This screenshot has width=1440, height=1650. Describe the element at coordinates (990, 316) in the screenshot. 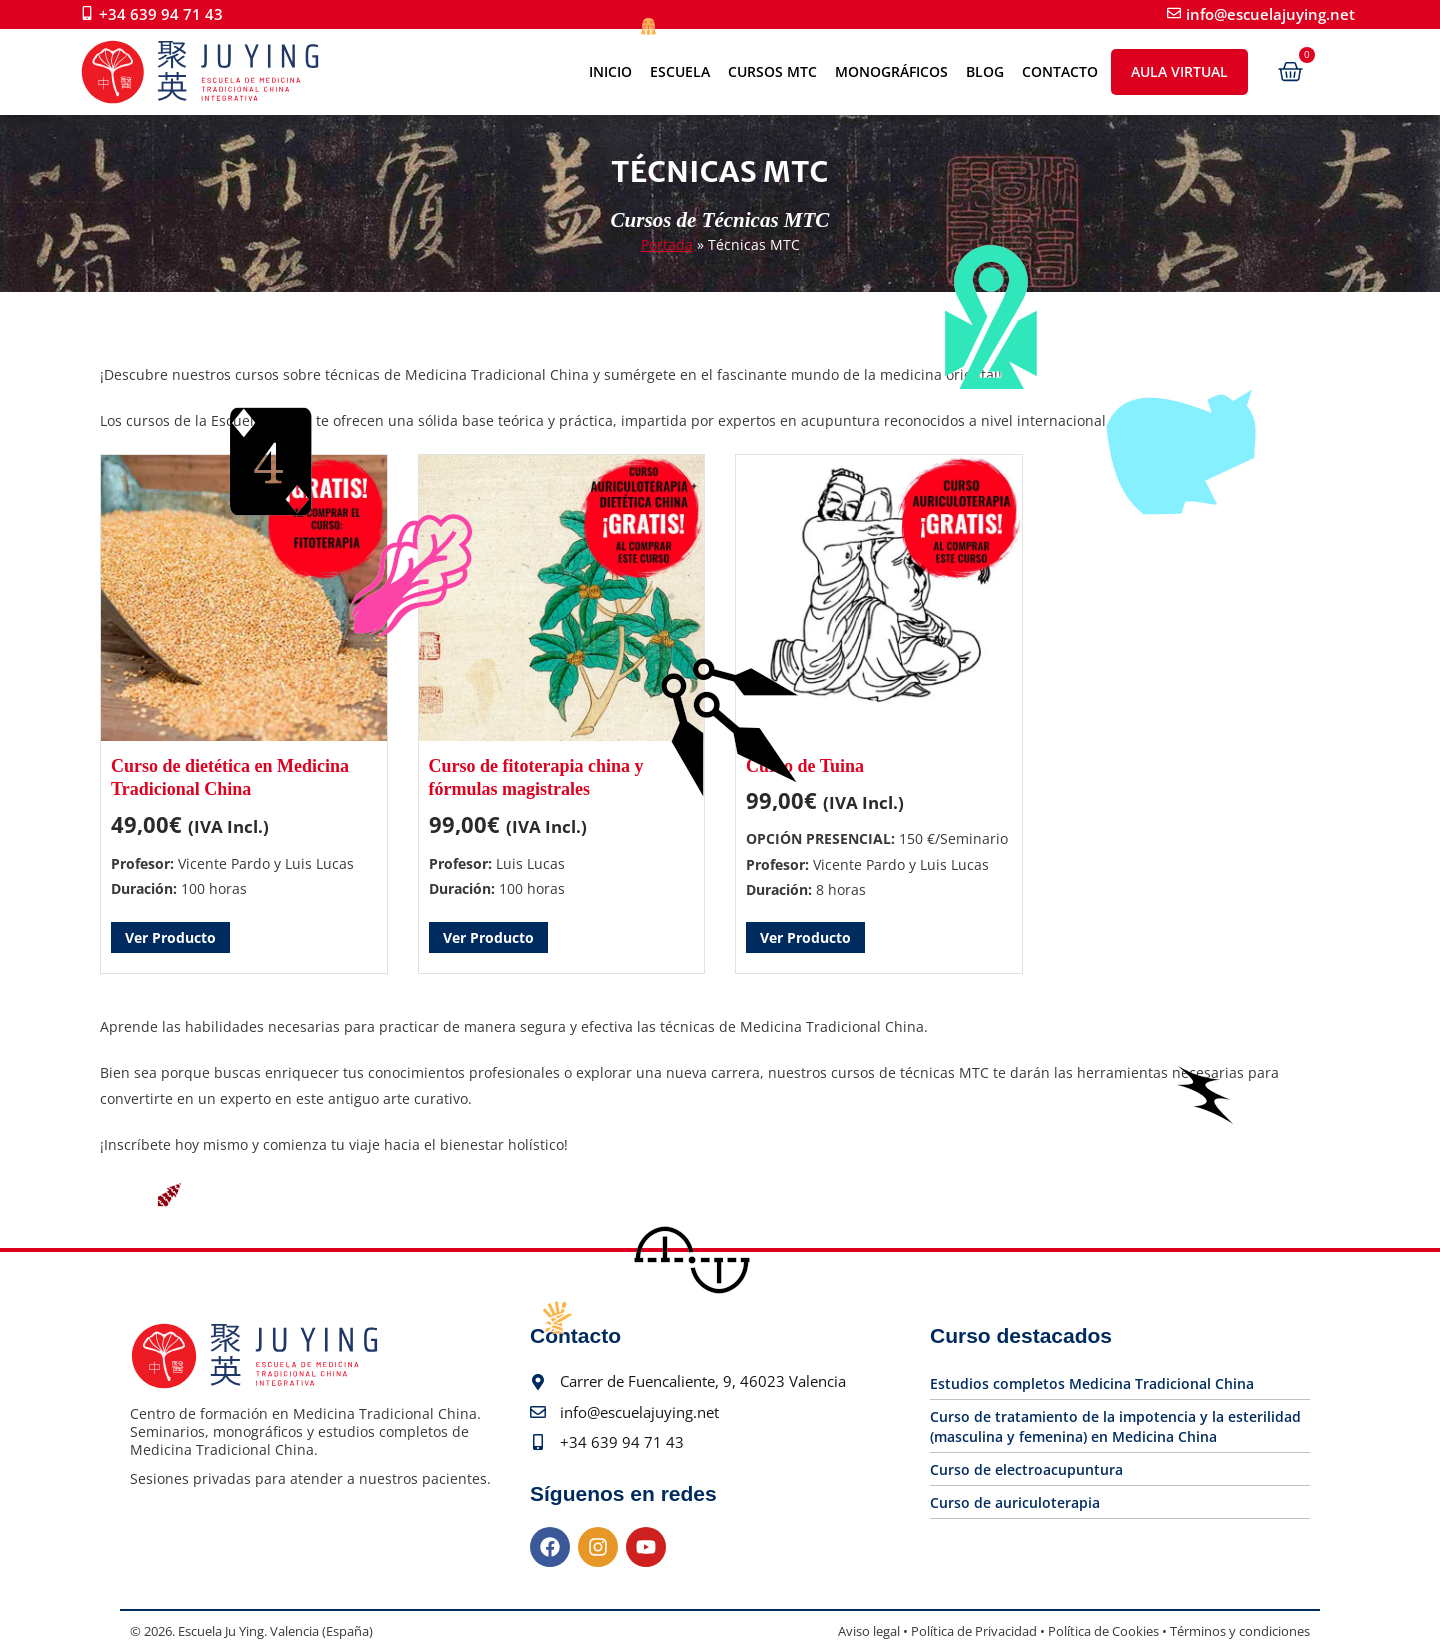

I see `religious or faith-based game element` at that location.